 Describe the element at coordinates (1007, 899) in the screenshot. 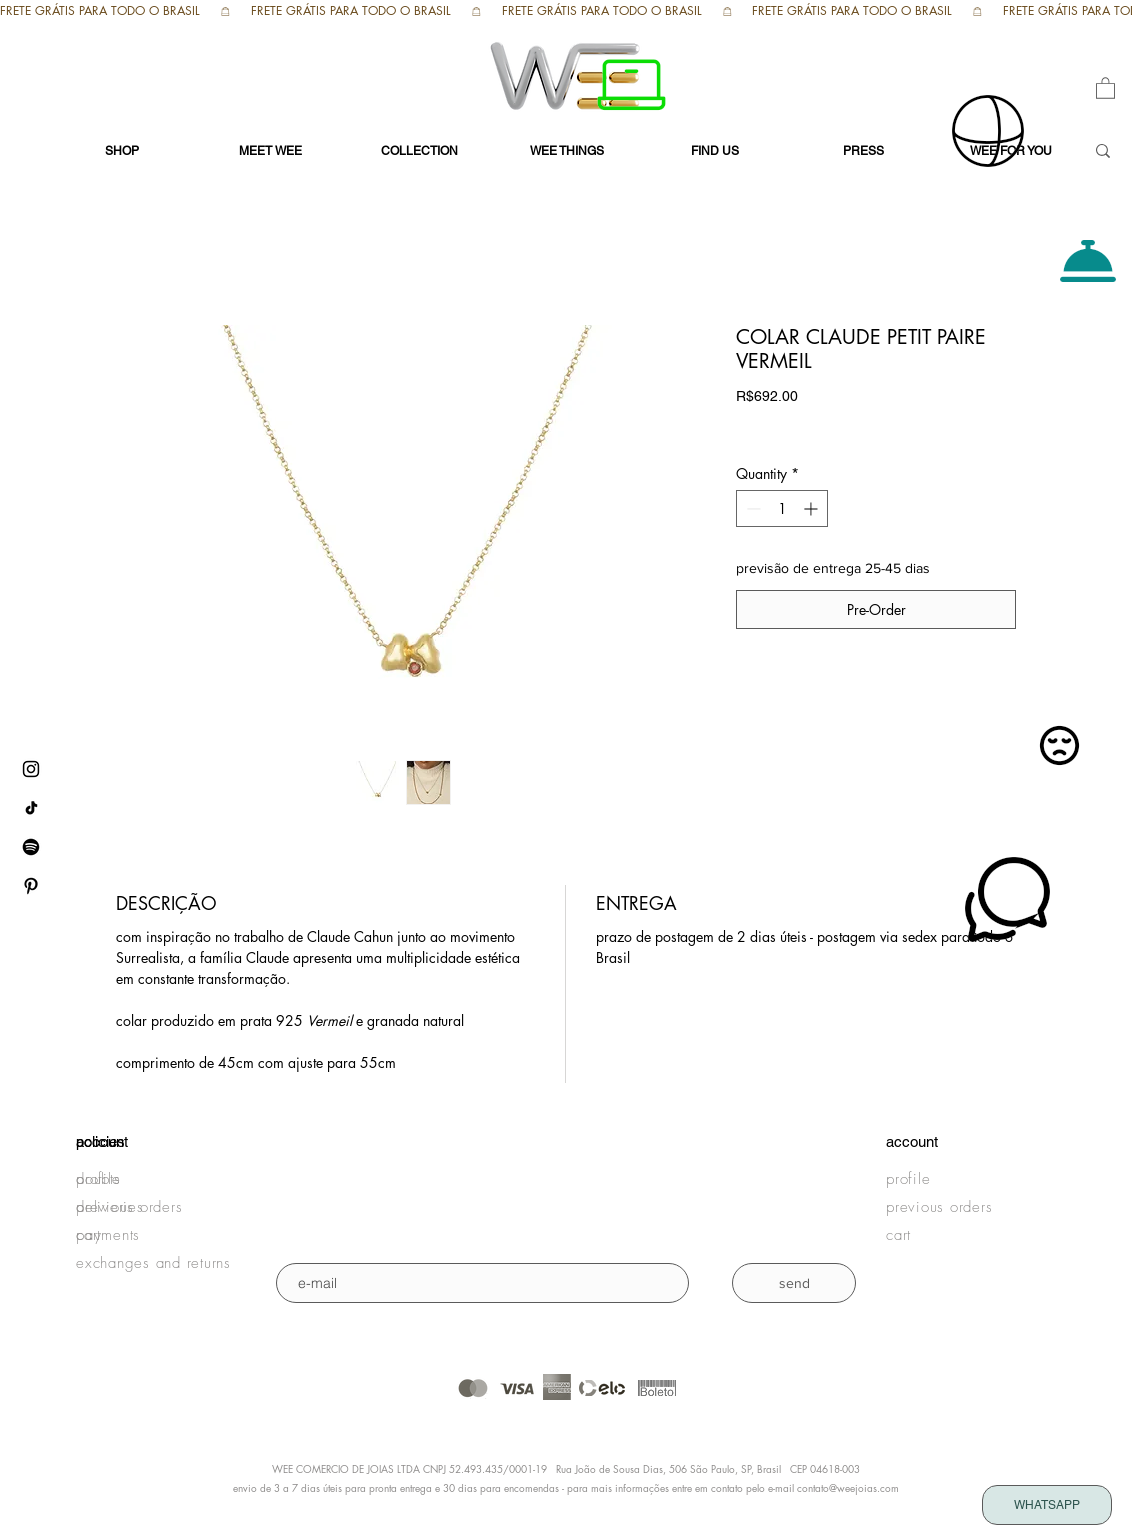

I see `open messaging or chat` at that location.